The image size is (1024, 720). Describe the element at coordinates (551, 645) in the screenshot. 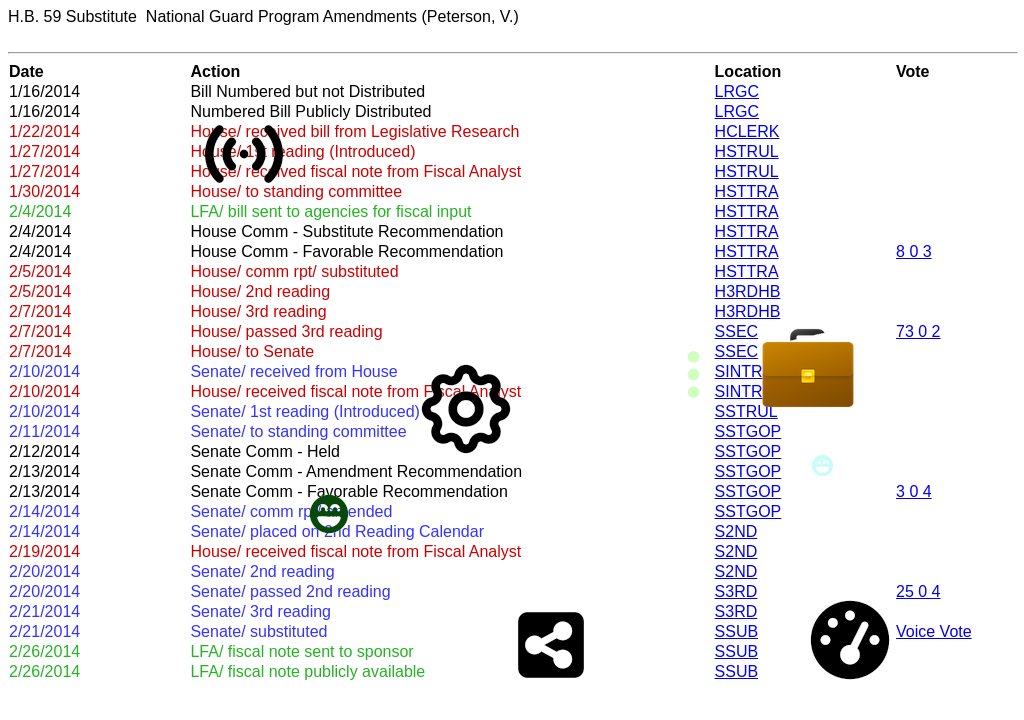

I see `share content to social media or other apps` at that location.